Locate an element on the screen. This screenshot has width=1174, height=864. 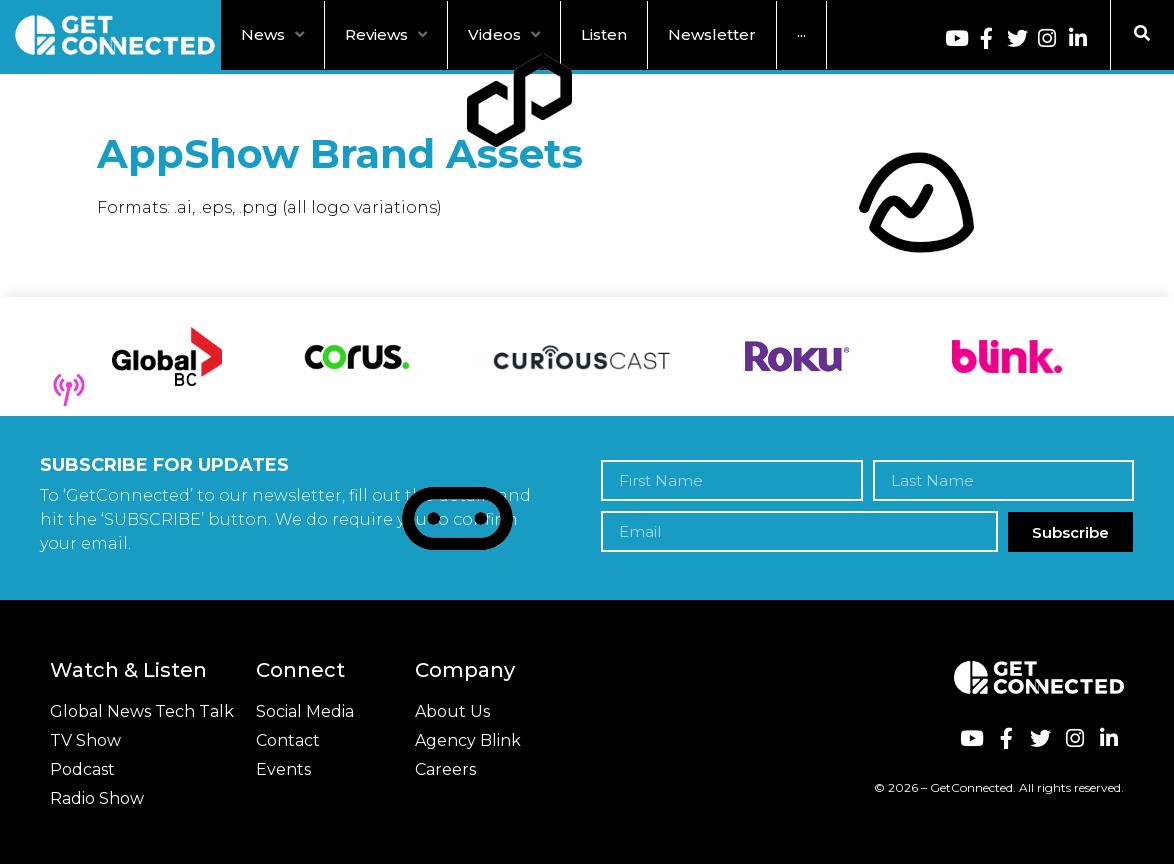
micro:bit brand logo is located at coordinates (457, 518).